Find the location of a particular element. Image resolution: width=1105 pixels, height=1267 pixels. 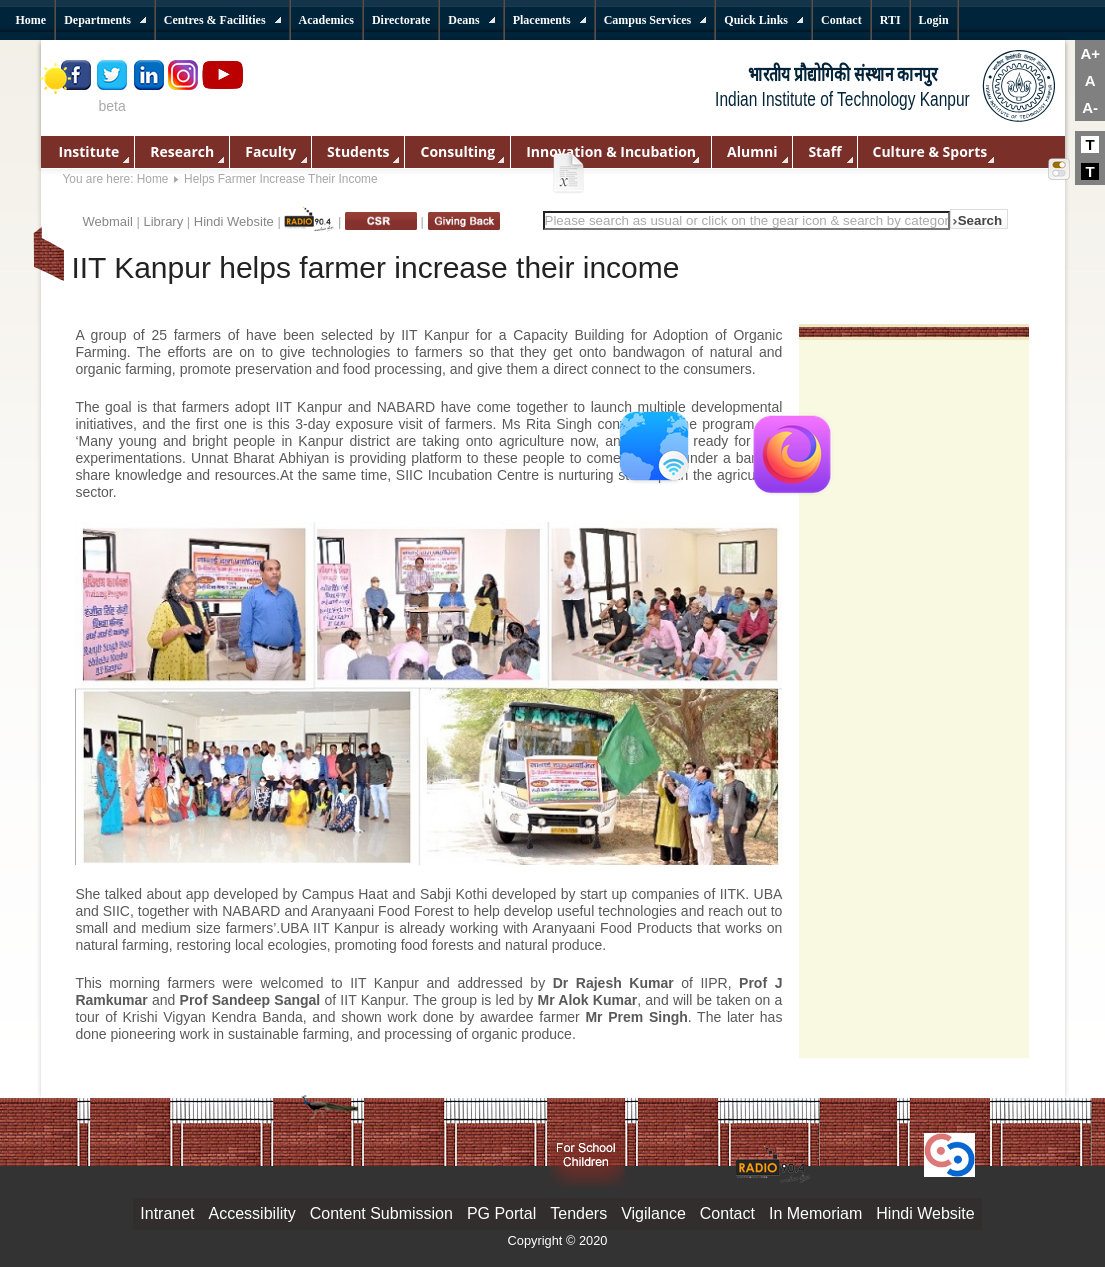

open gnome tweaks to customize desktop settings is located at coordinates (1059, 169).